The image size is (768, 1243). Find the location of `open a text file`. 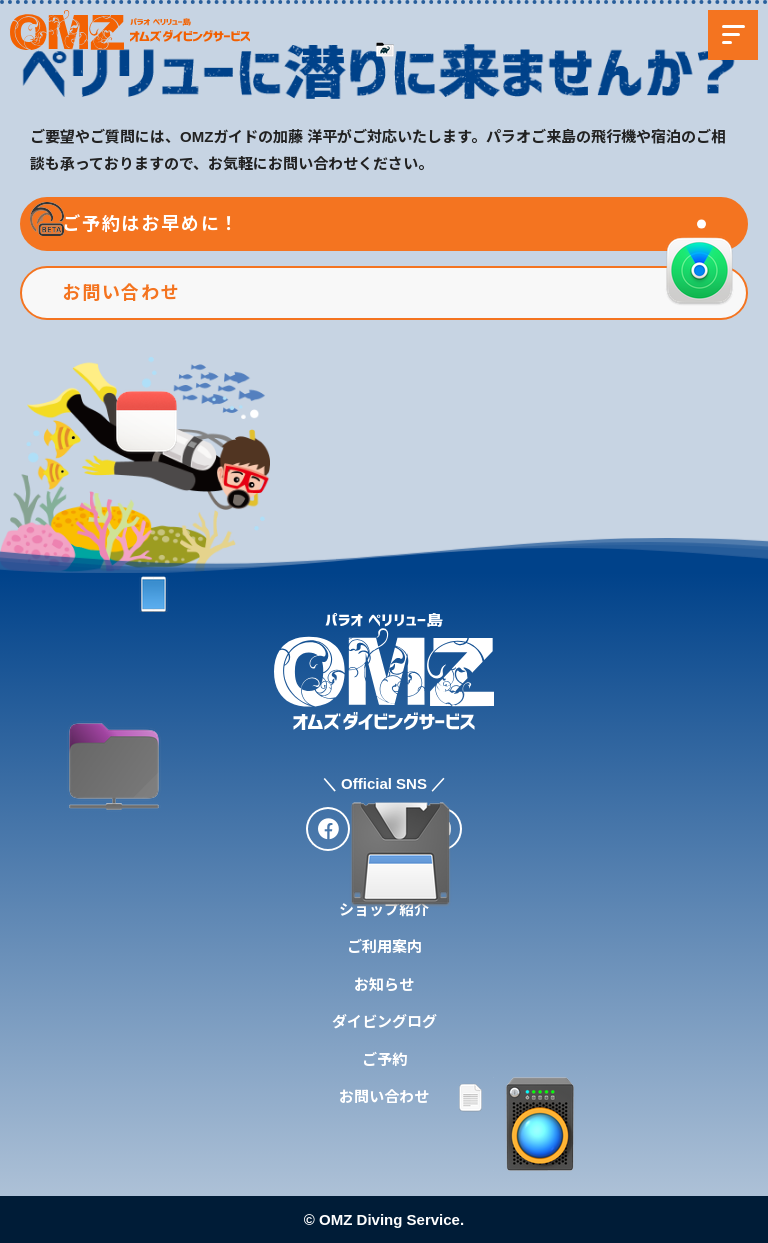

open a text file is located at coordinates (470, 1097).